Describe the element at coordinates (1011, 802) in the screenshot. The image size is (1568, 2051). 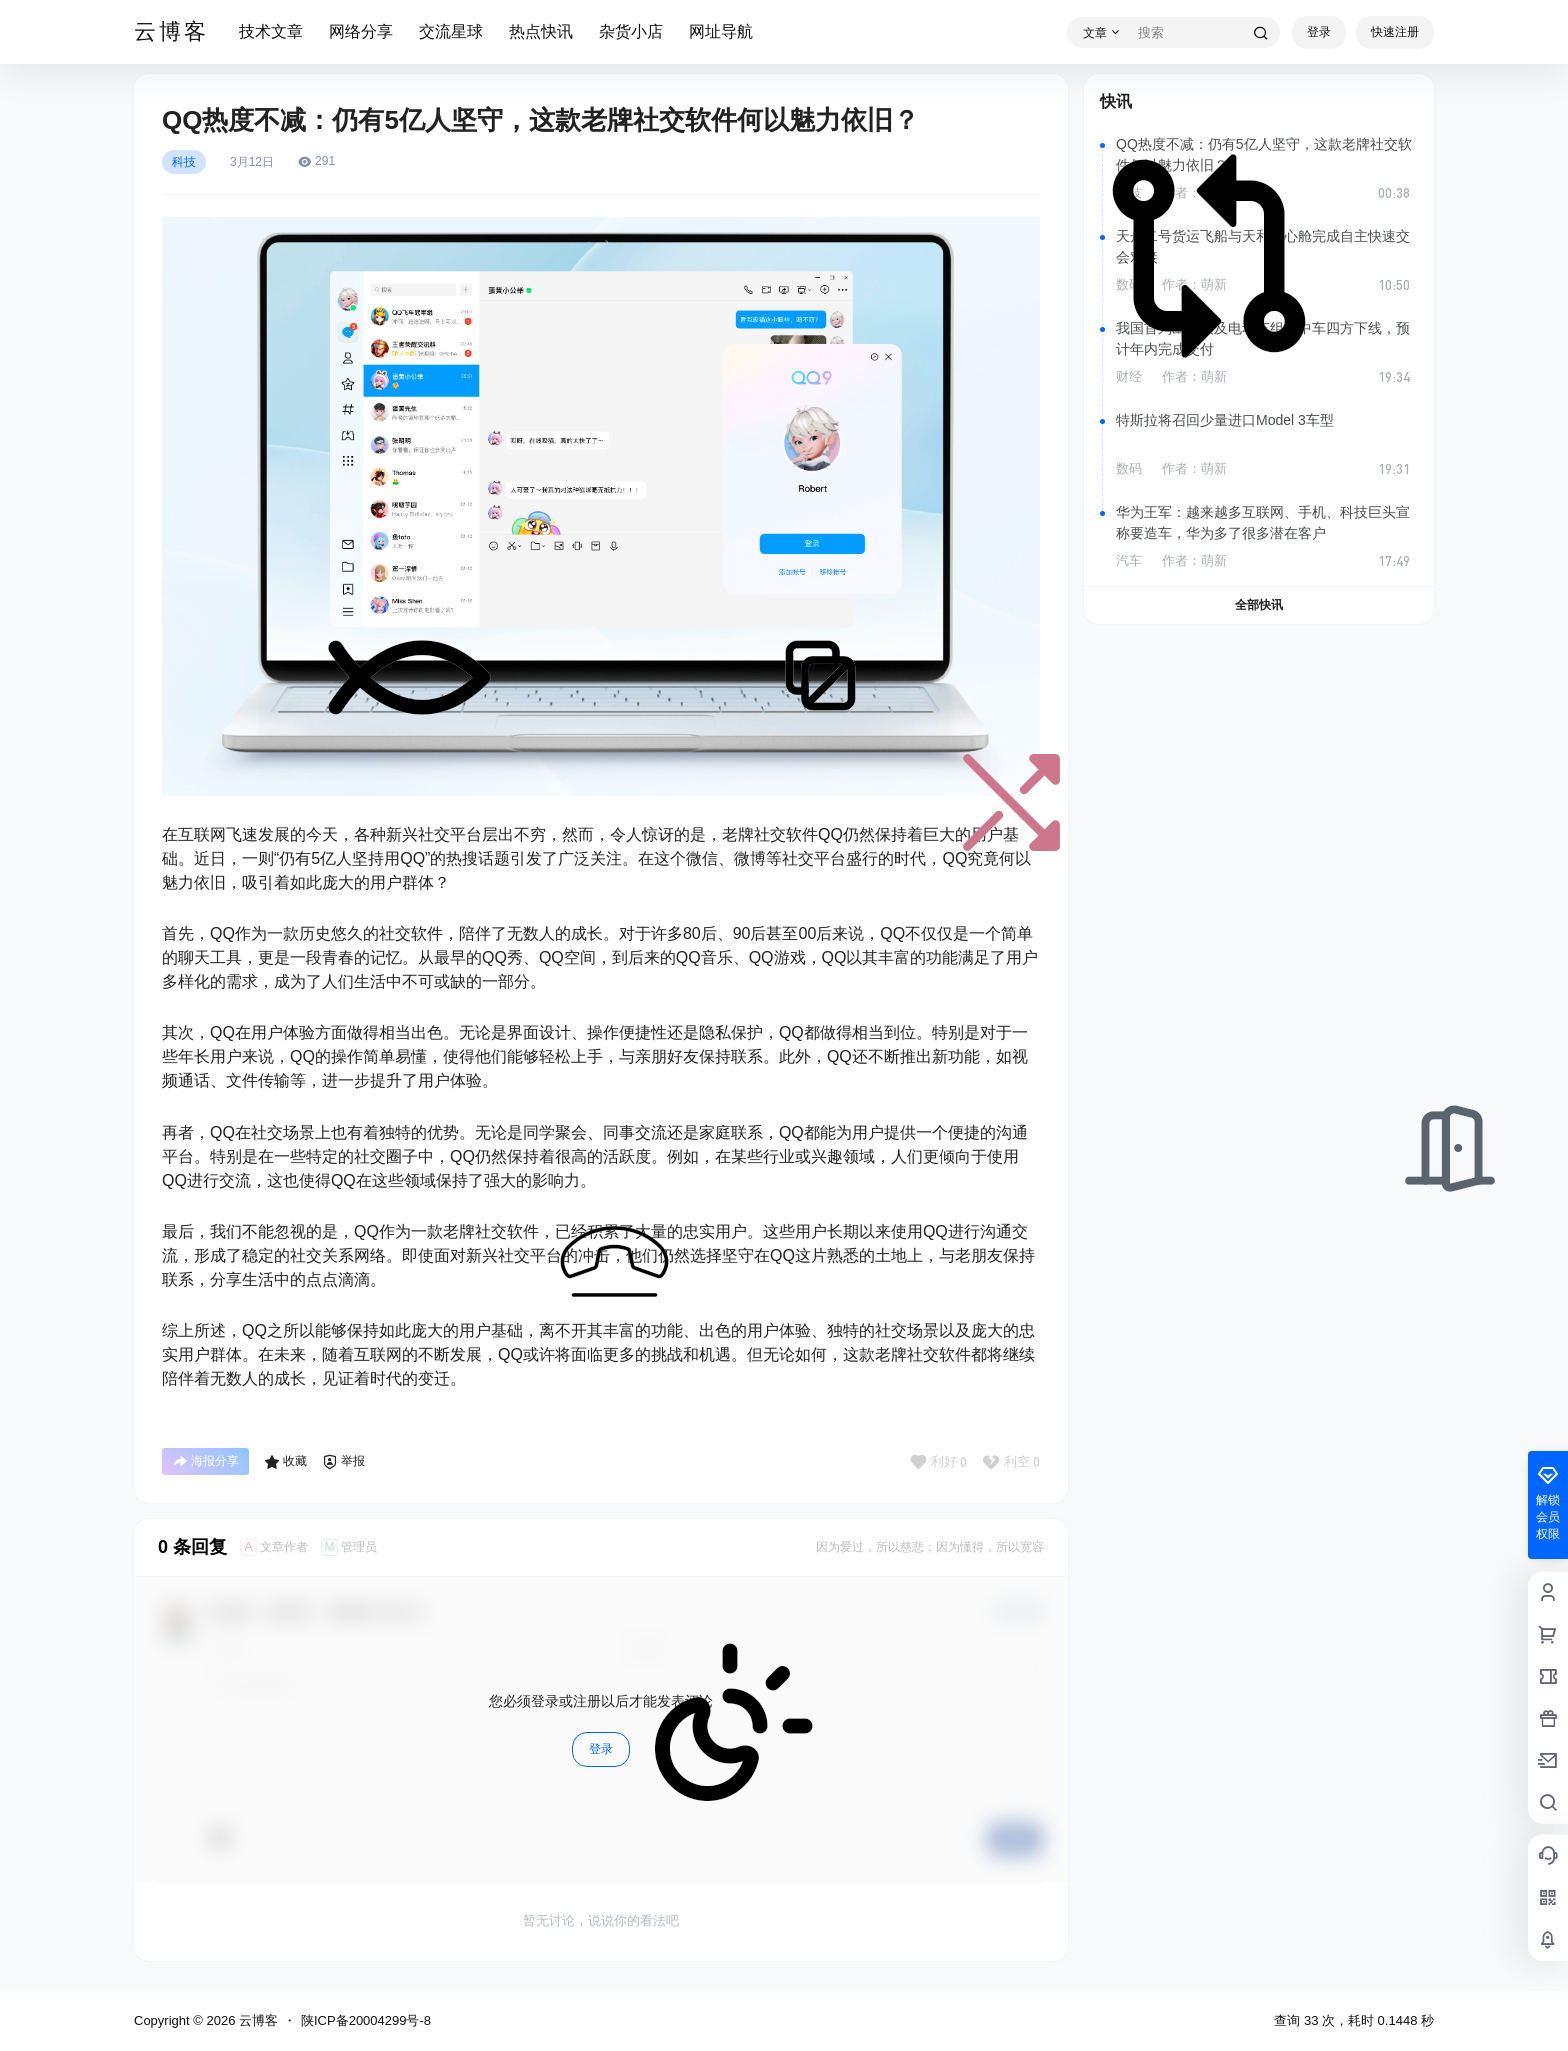
I see `shuffle or randomize playback order` at that location.